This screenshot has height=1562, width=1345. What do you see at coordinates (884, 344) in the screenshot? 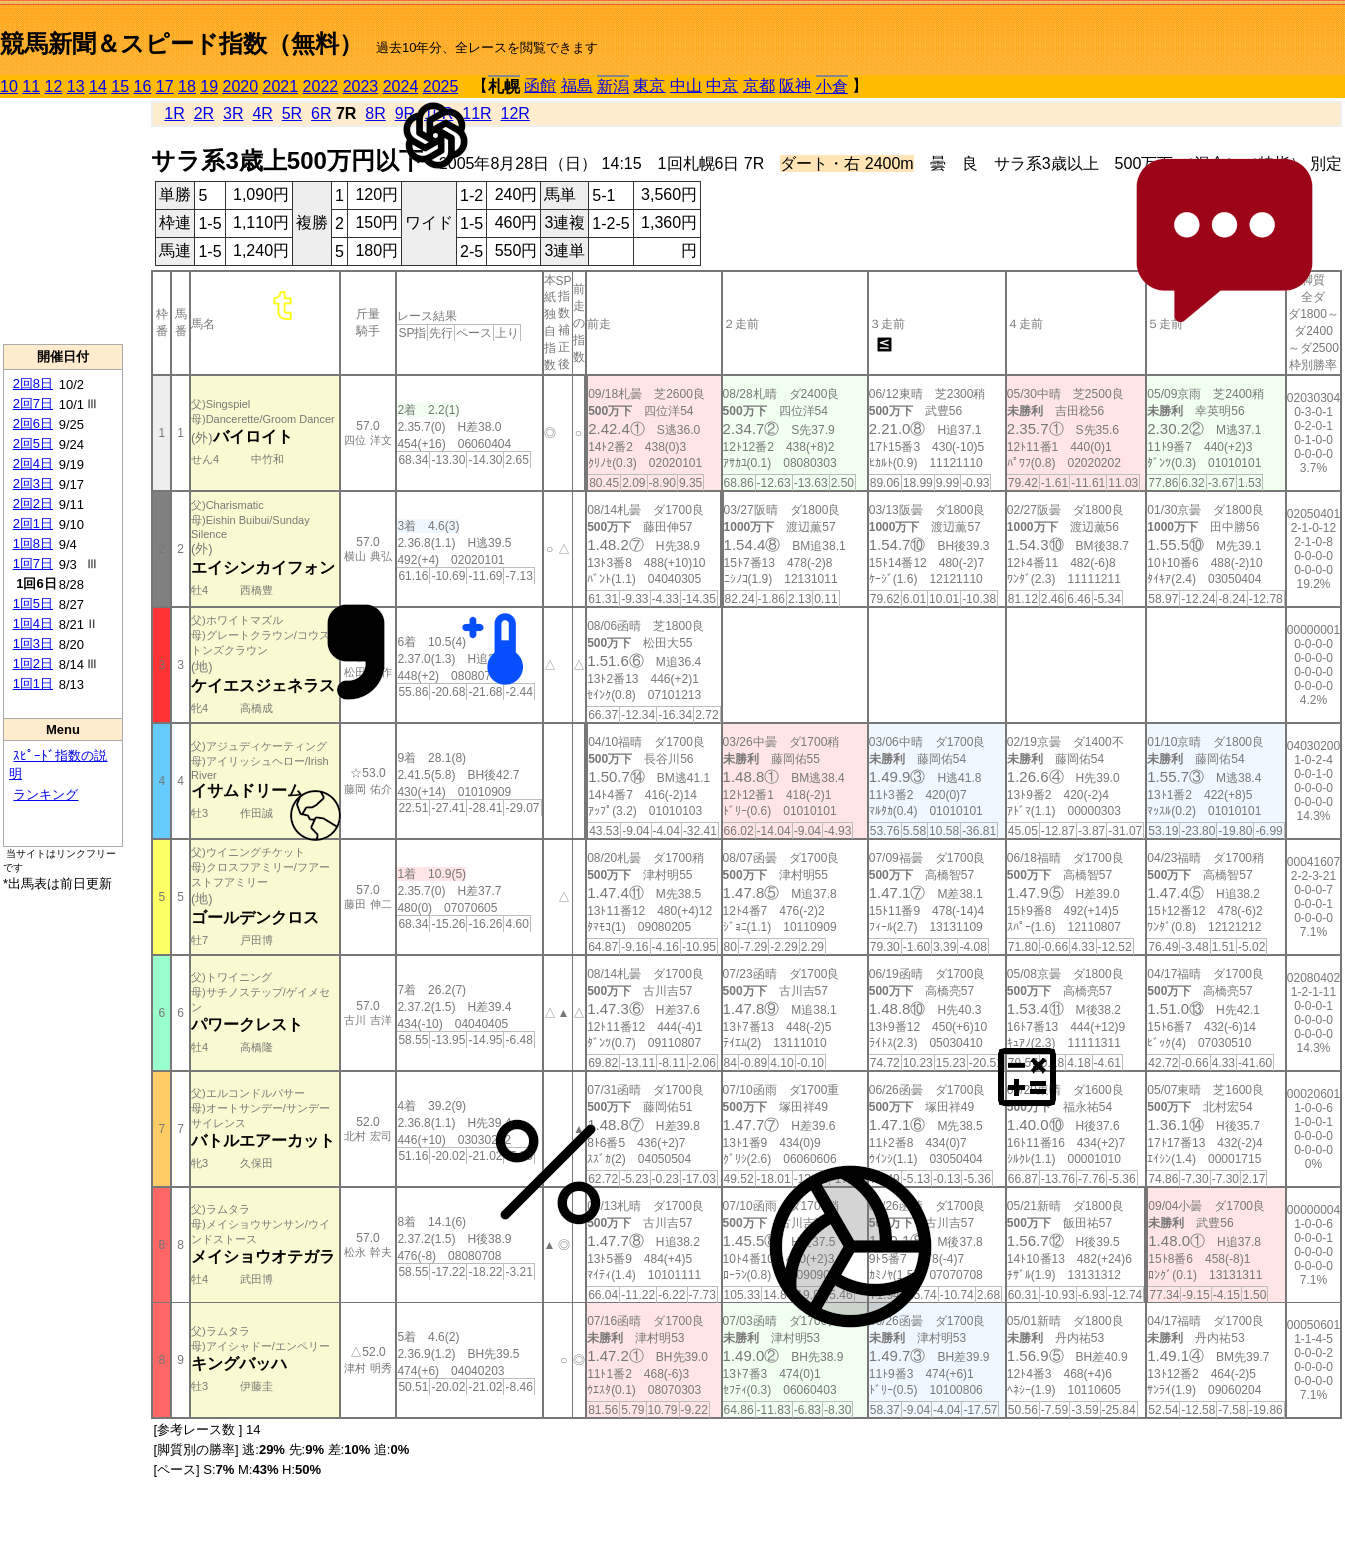
I see `less than or equal to comparison operator` at bounding box center [884, 344].